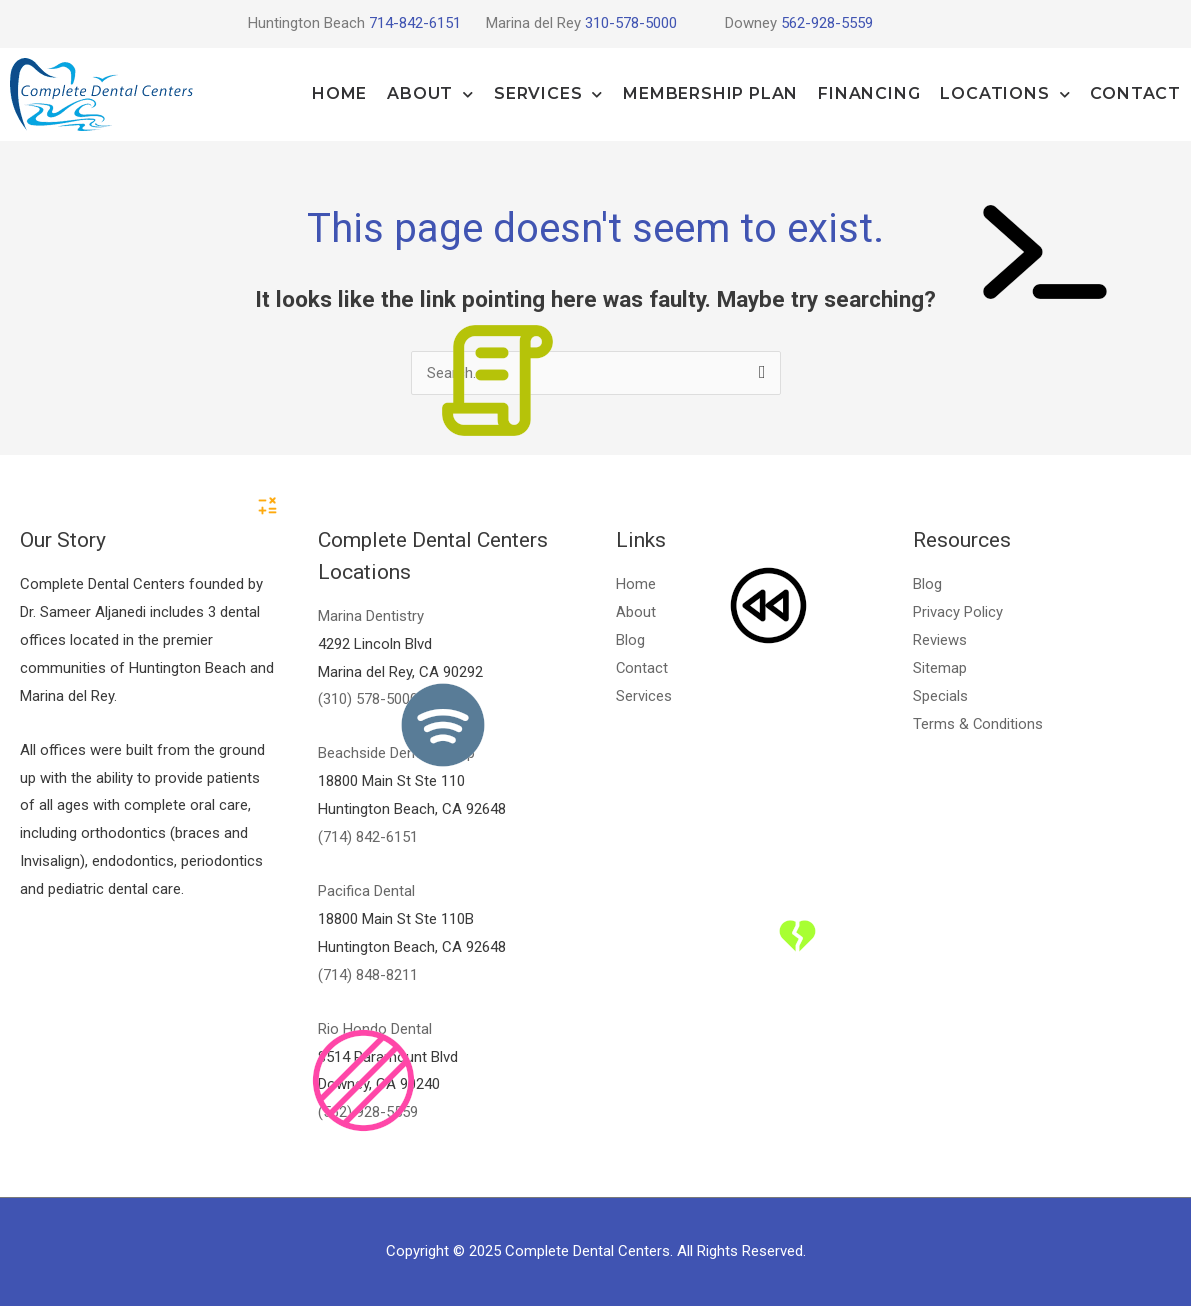 The width and height of the screenshot is (1191, 1306). What do you see at coordinates (797, 936) in the screenshot?
I see `indicates a broken or failed favorite` at bounding box center [797, 936].